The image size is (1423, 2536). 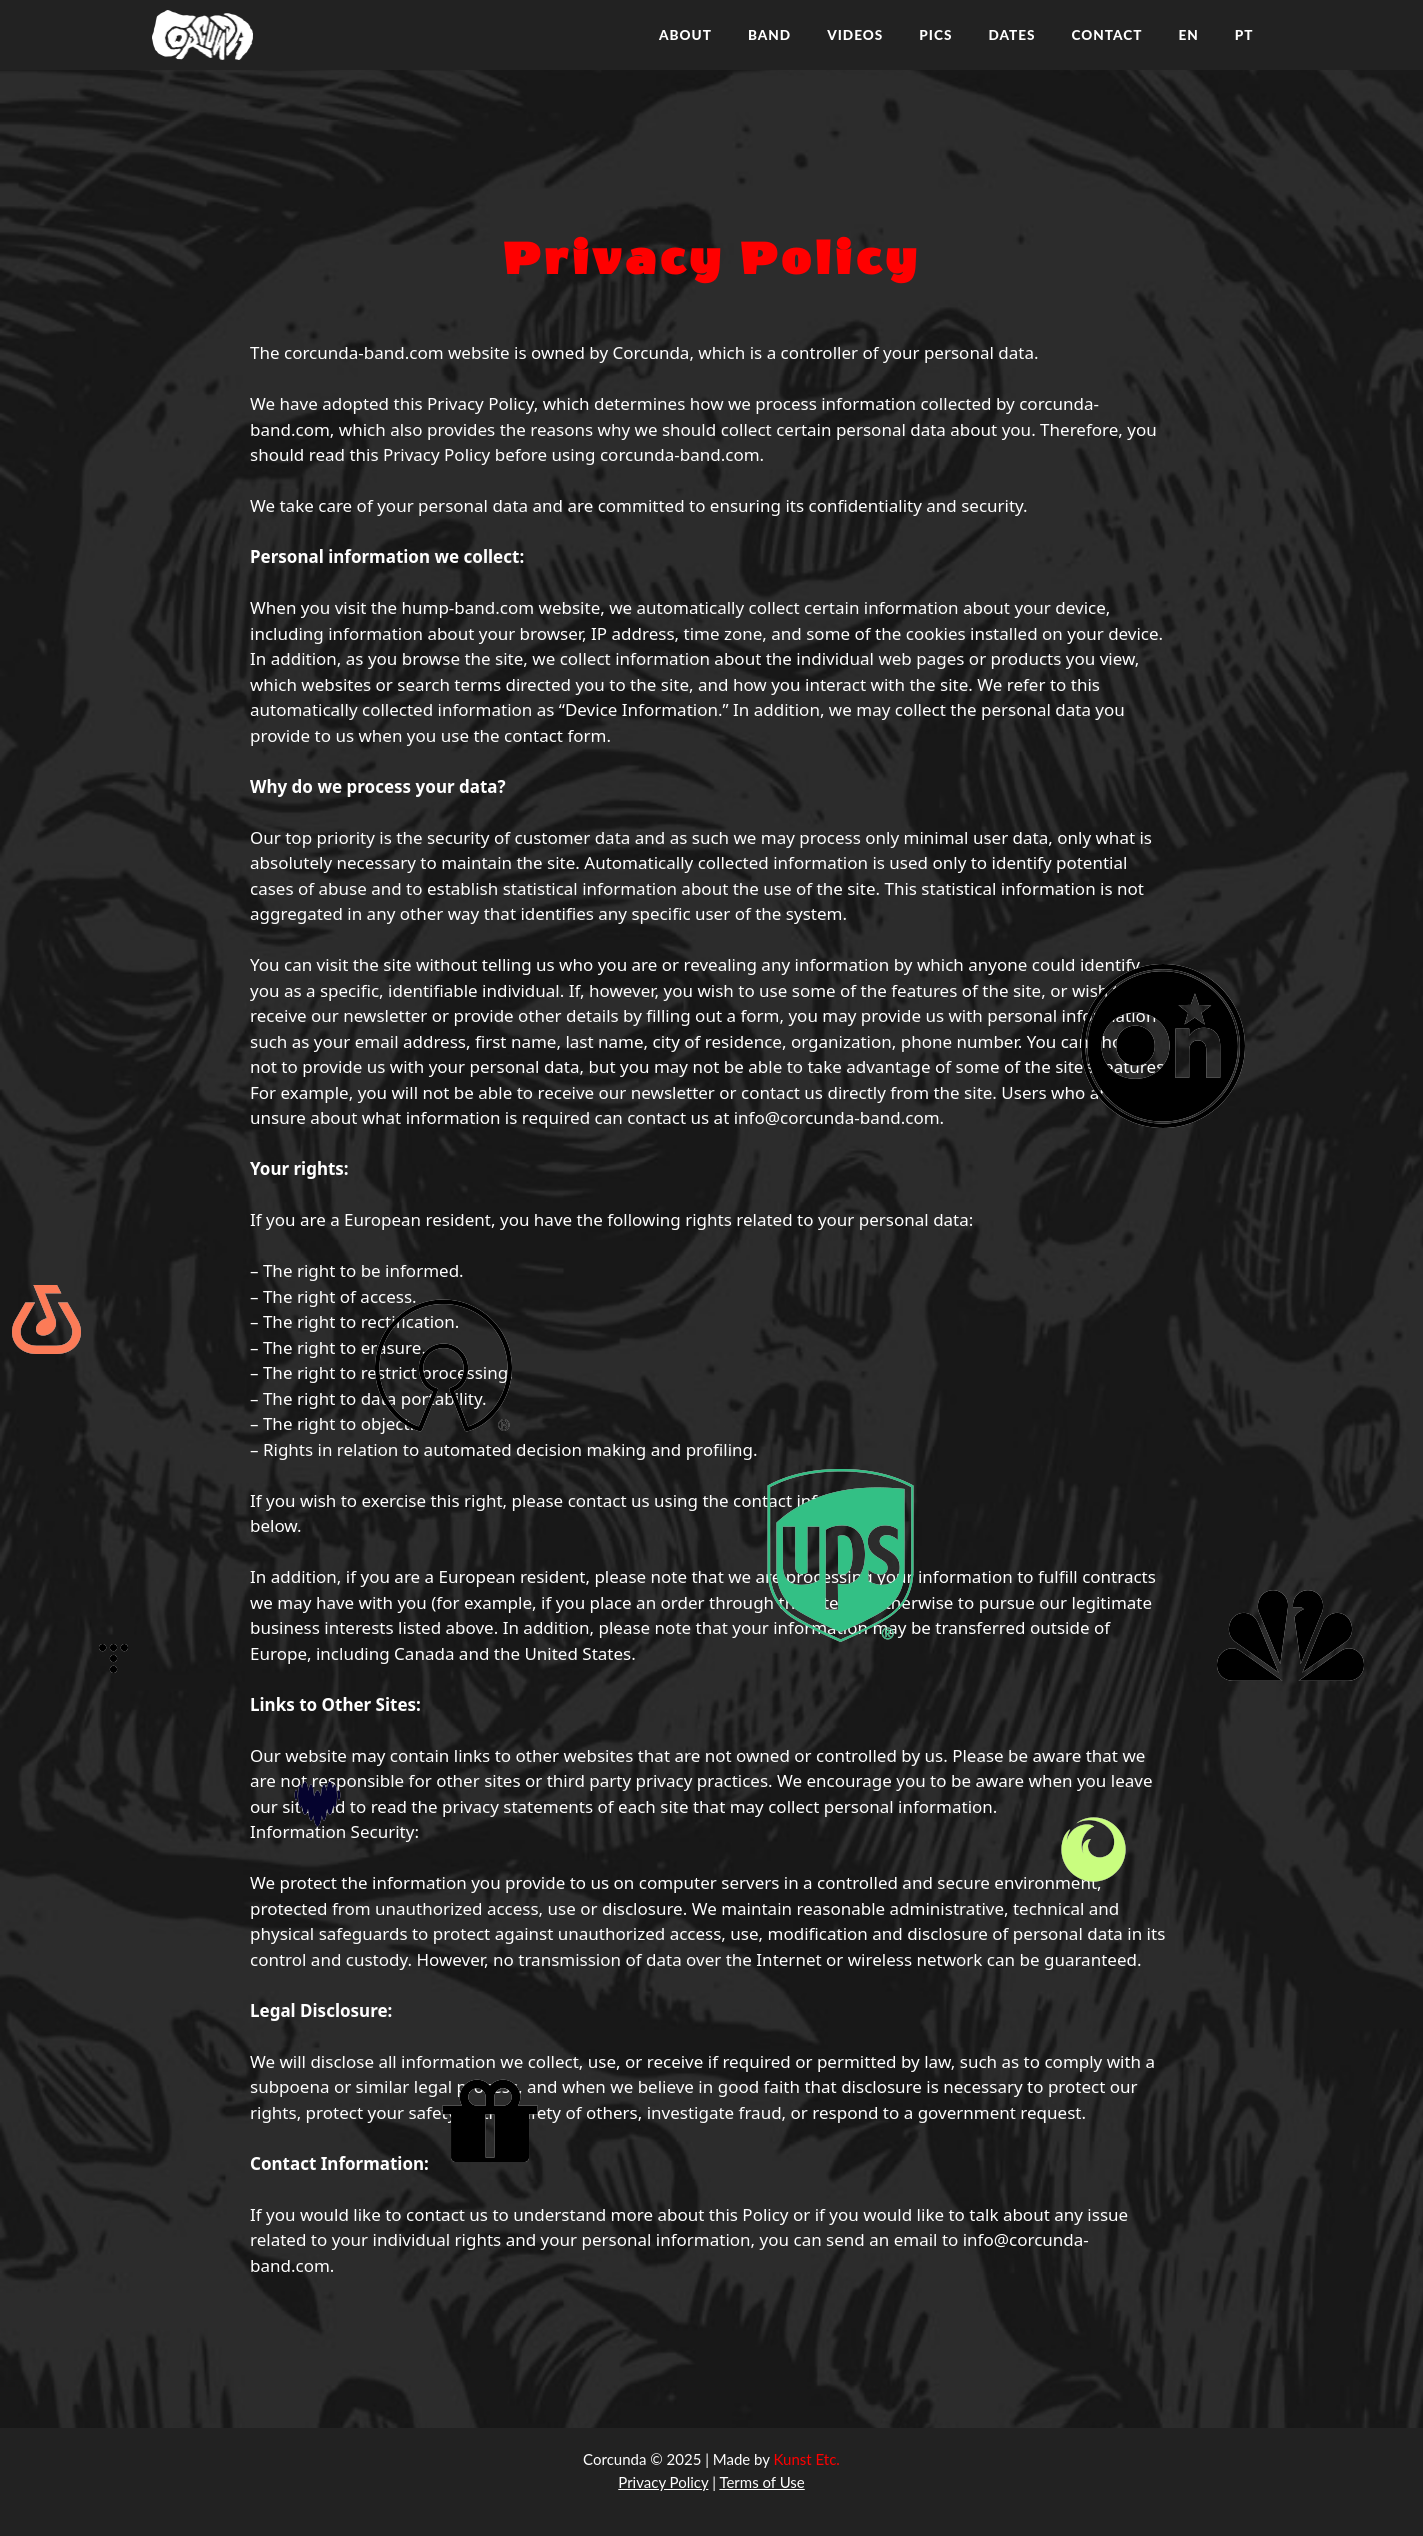 What do you see at coordinates (443, 1365) in the screenshot?
I see `open source initiative logo` at bounding box center [443, 1365].